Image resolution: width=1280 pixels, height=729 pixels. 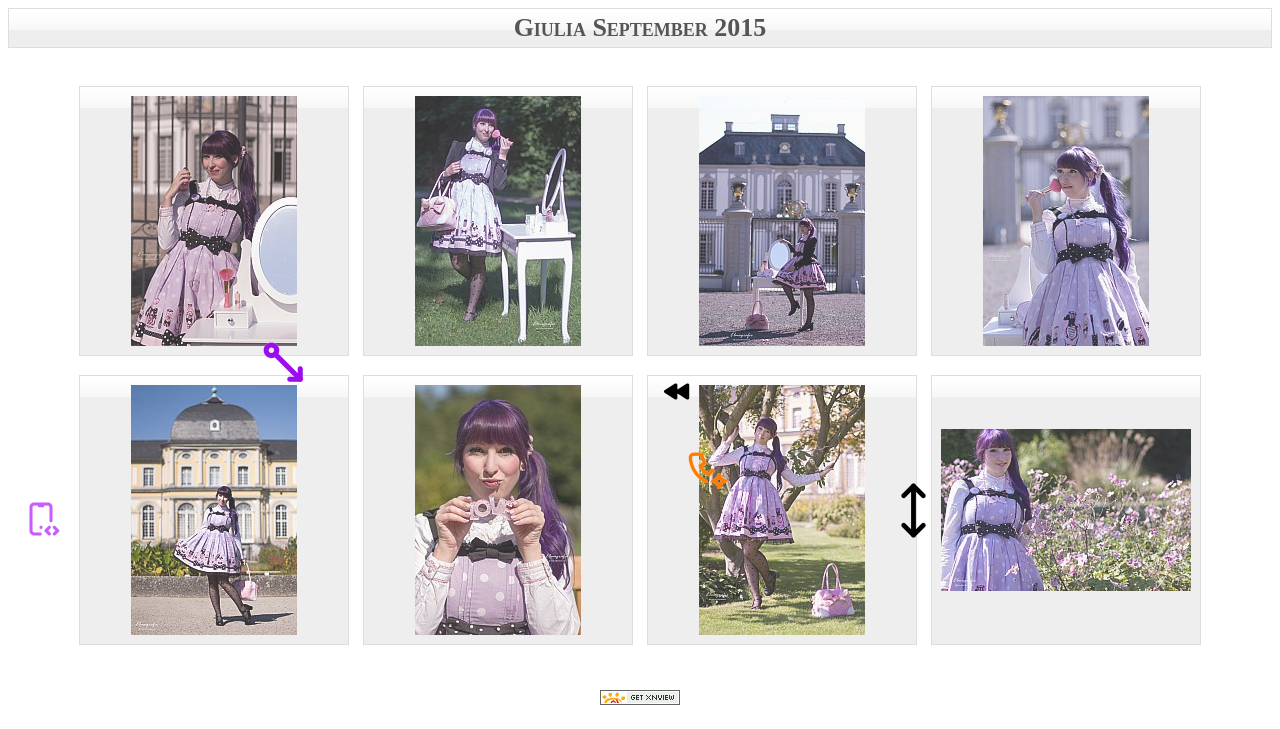 What do you see at coordinates (706, 468) in the screenshot?
I see `AI-powered calling or smart call features` at bounding box center [706, 468].